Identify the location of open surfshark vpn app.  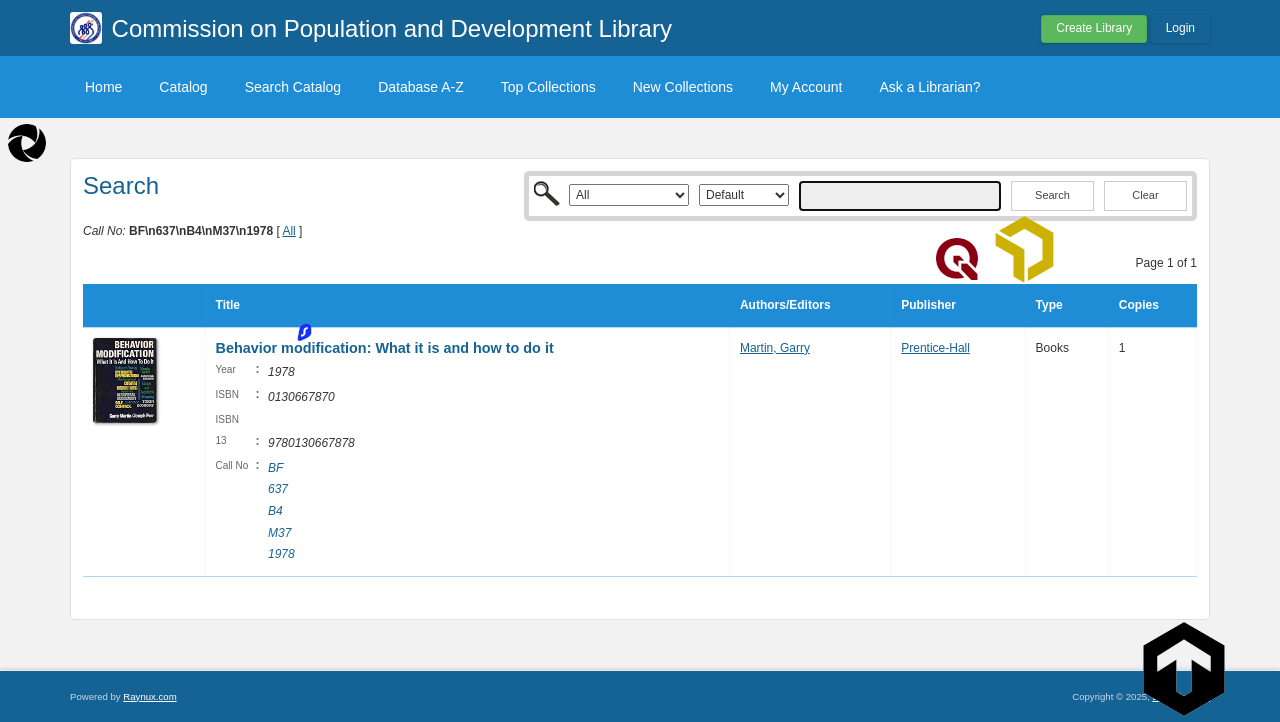
(304, 332).